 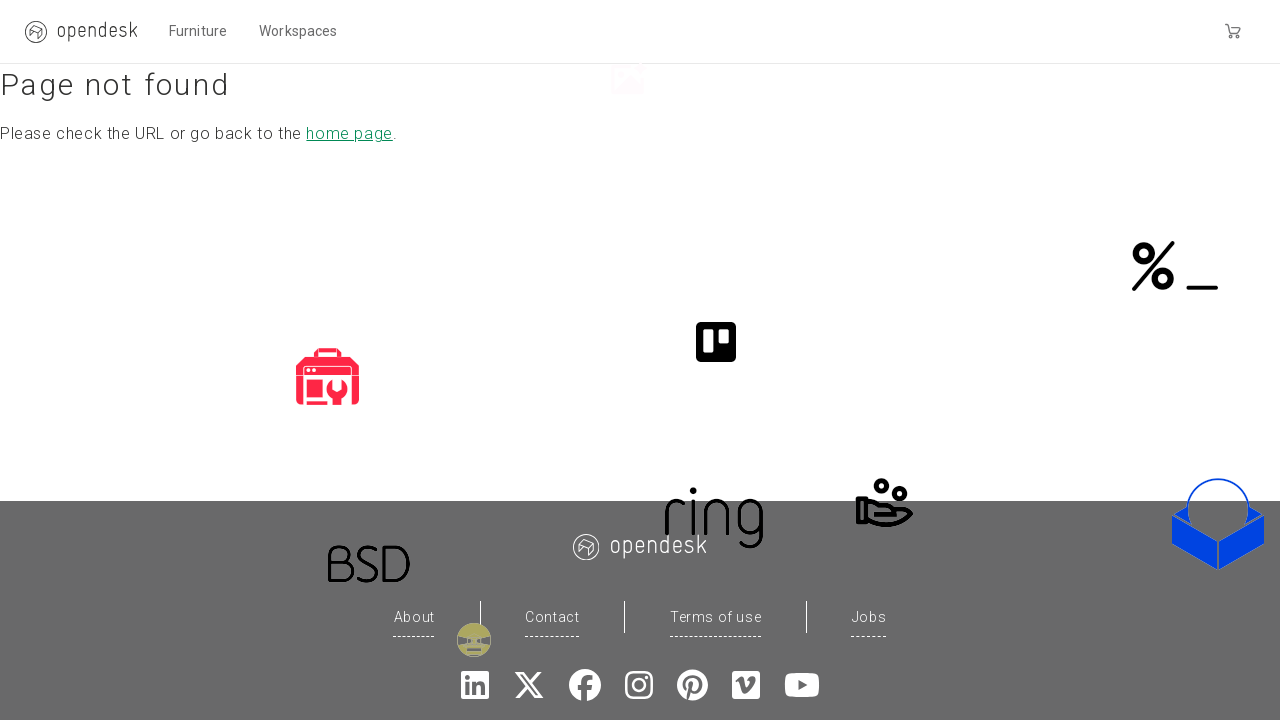 I want to click on make a payment or tip, so click(x=884, y=504).